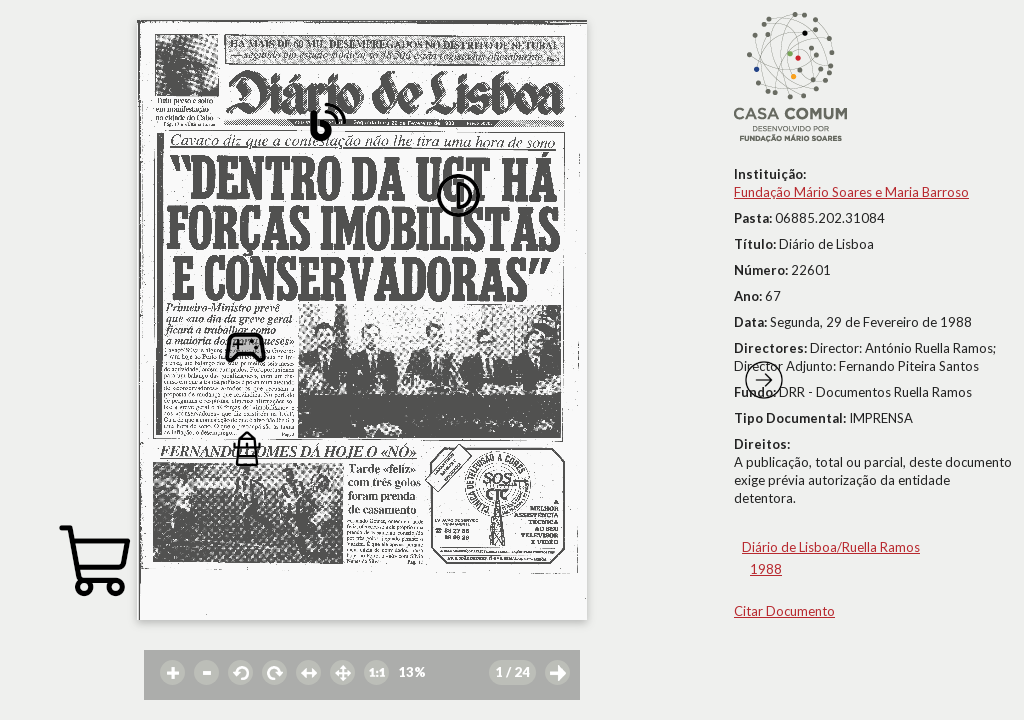 The width and height of the screenshot is (1024, 720). What do you see at coordinates (327, 122) in the screenshot?
I see `access blog or publishing platform` at bounding box center [327, 122].